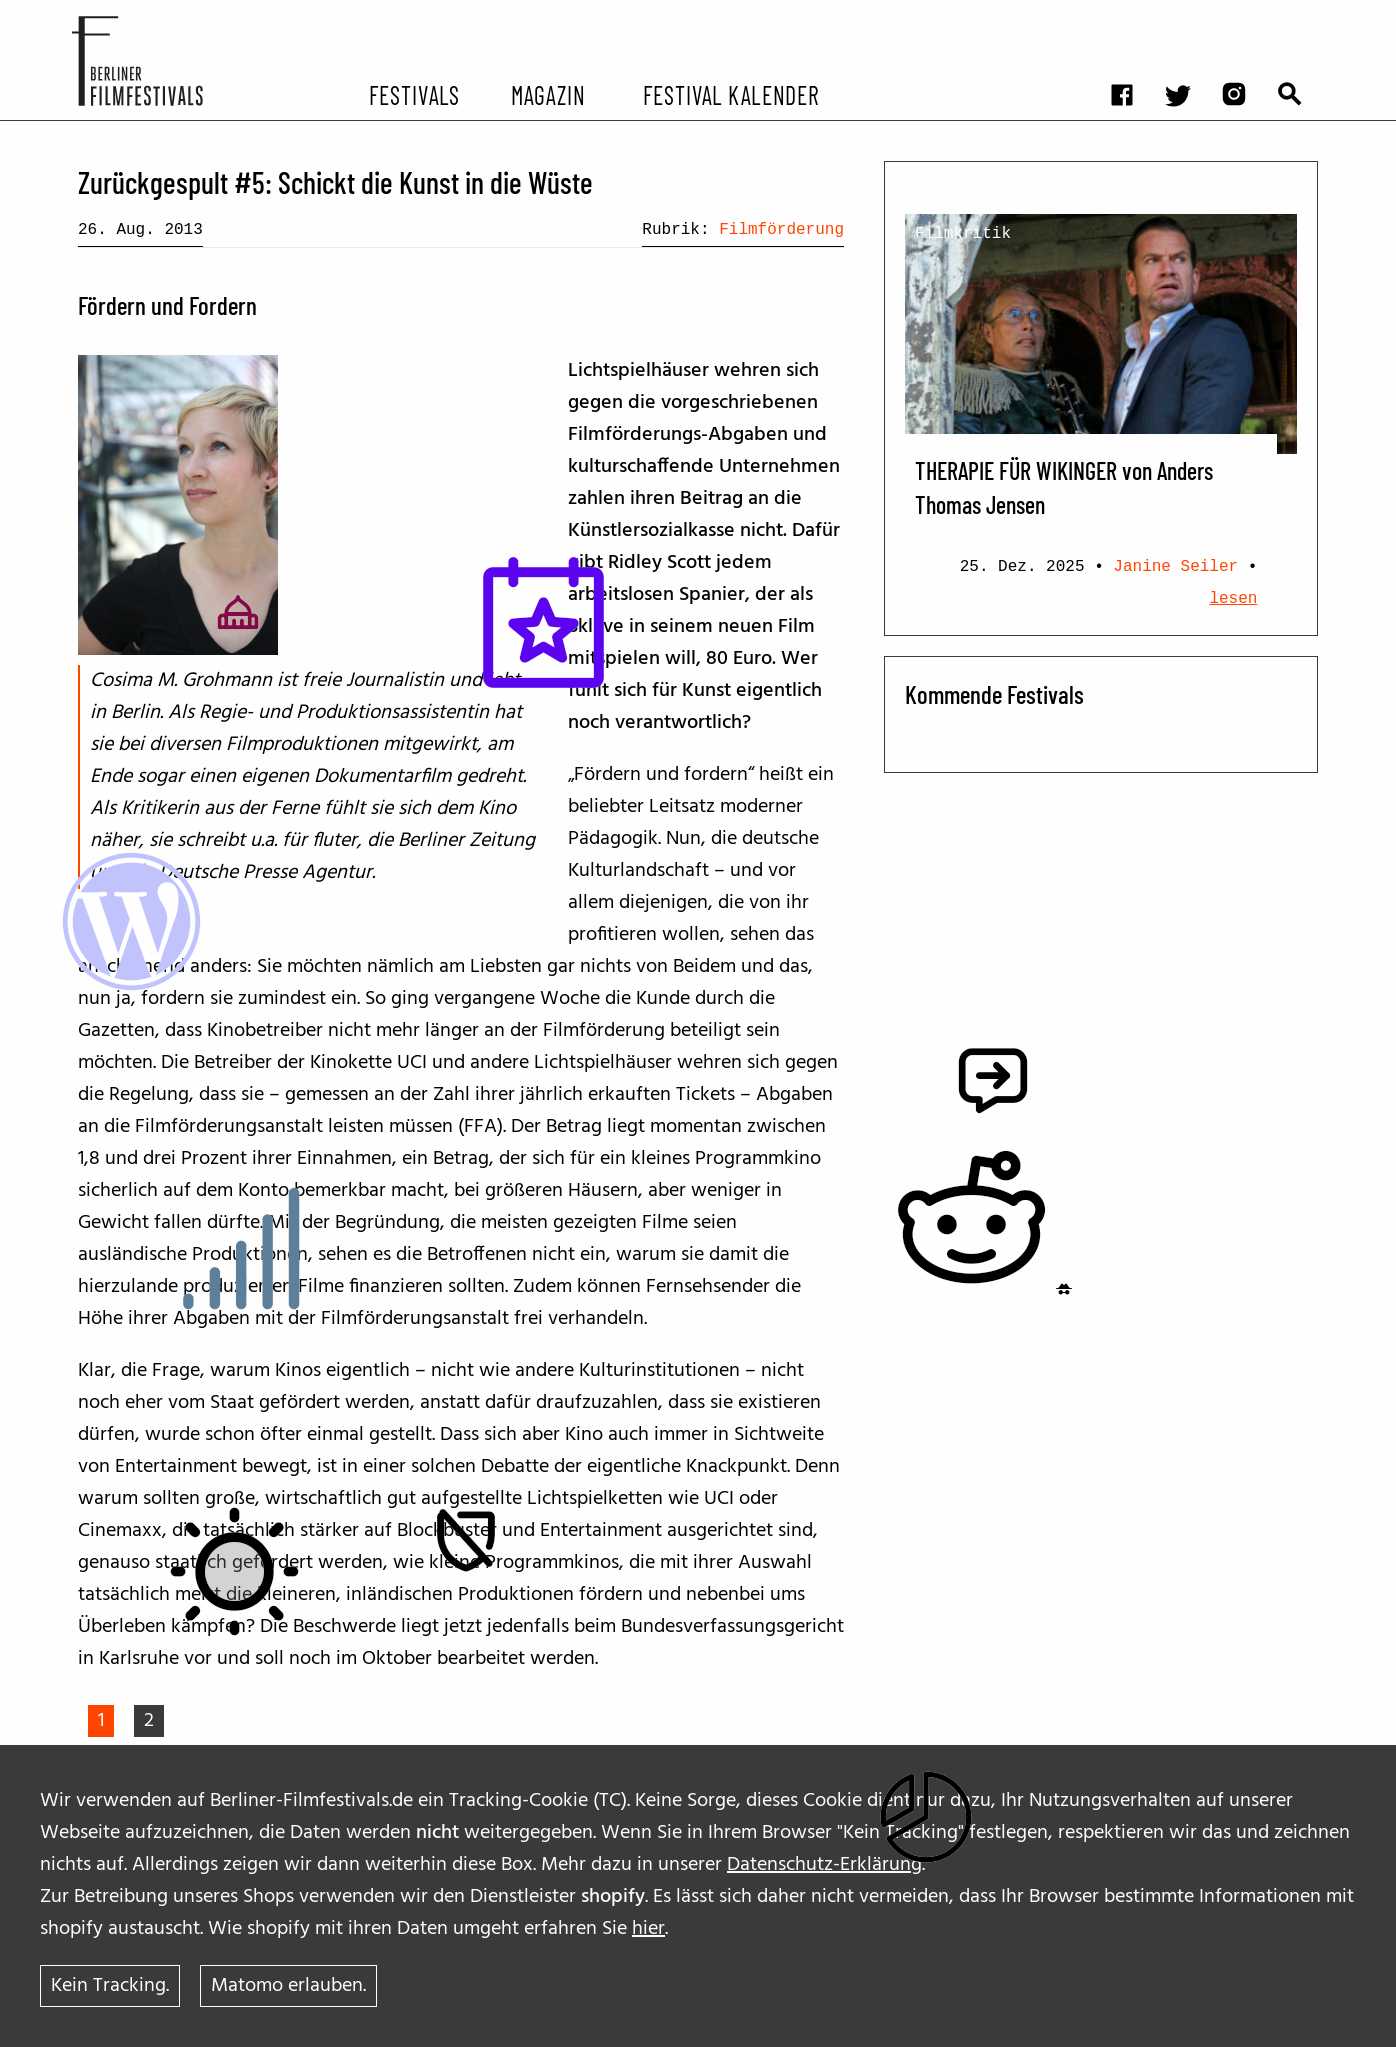 This screenshot has height=2047, width=1396. I want to click on view favorite or starred events, so click(543, 627).